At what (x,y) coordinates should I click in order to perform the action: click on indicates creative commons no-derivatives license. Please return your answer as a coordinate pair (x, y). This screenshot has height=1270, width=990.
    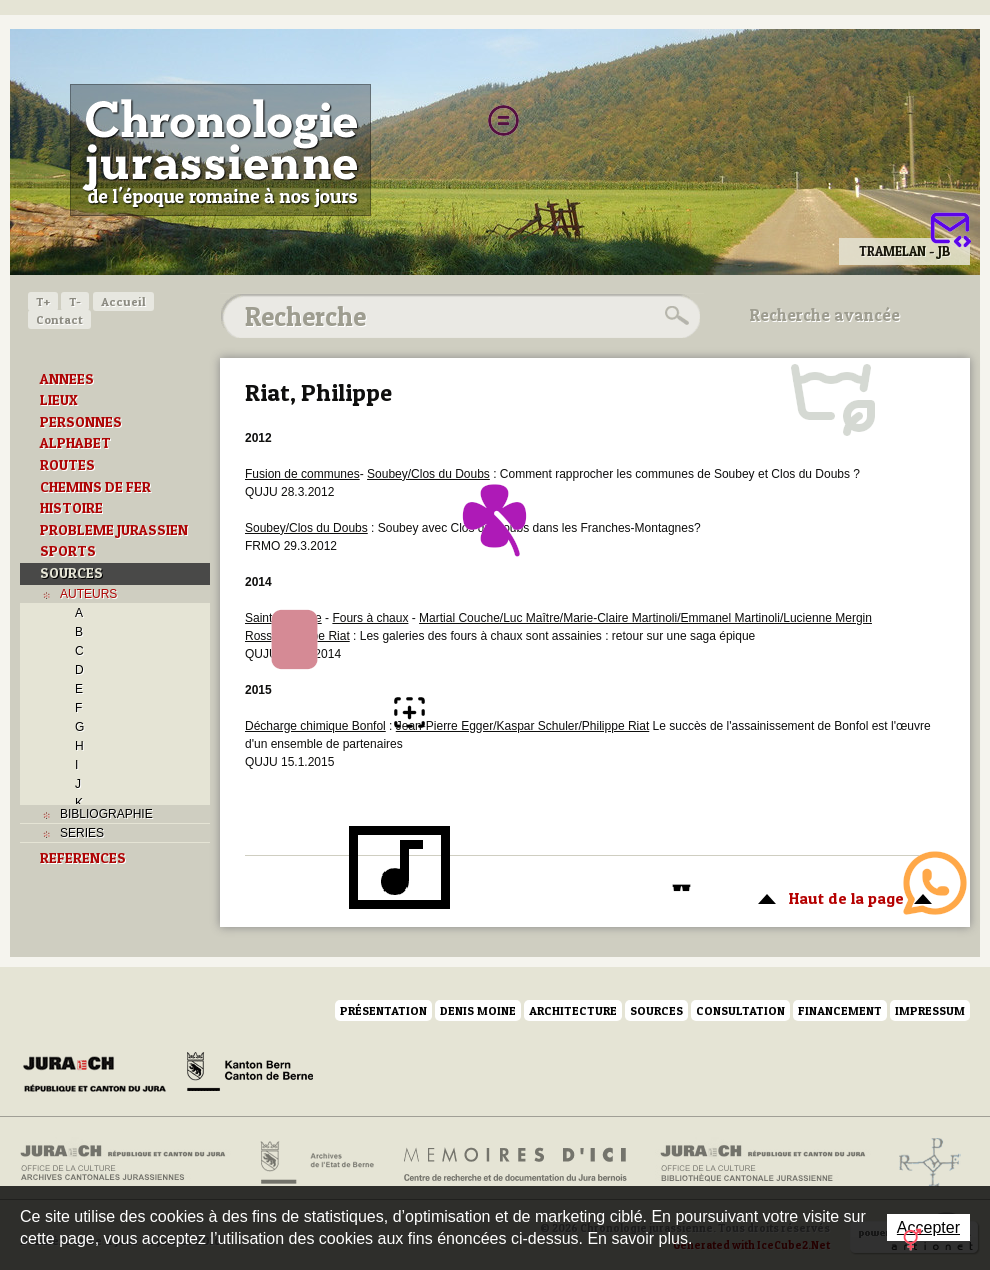
    Looking at the image, I should click on (503, 120).